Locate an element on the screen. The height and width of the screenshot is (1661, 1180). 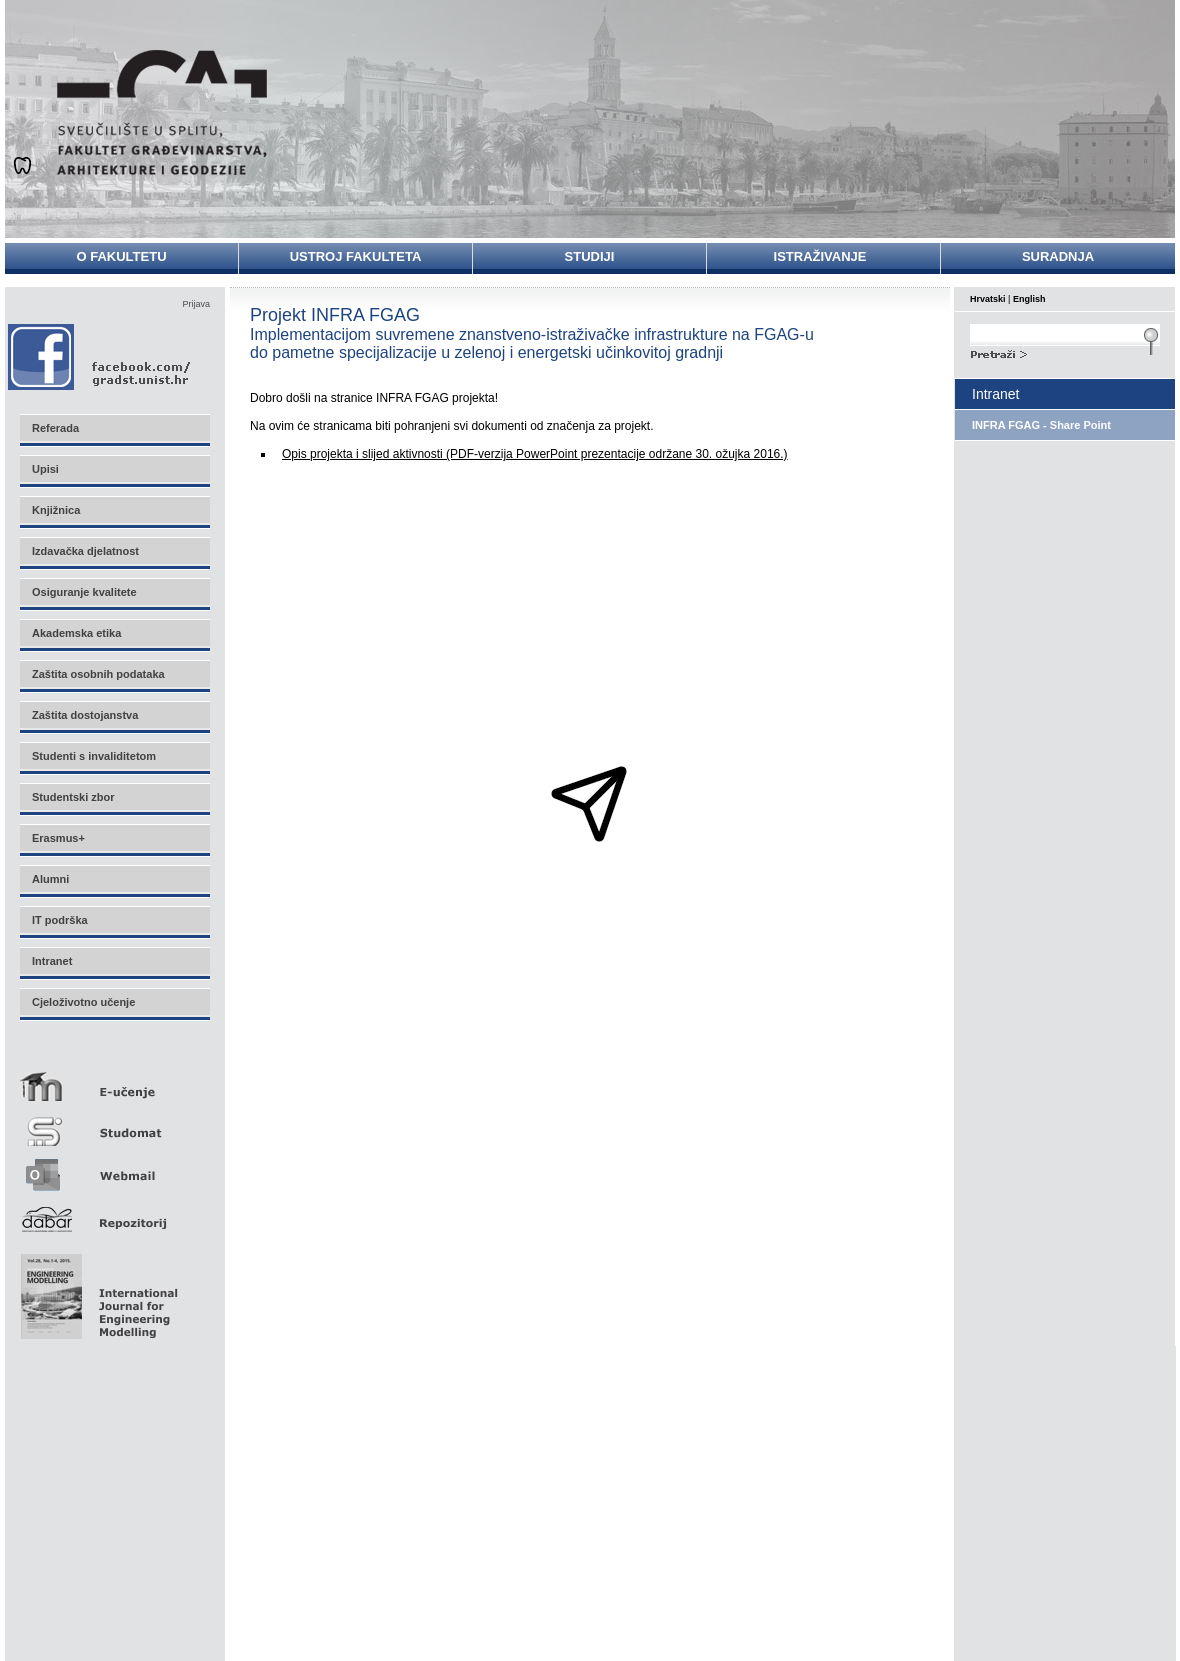
send a message is located at coordinates (589, 804).